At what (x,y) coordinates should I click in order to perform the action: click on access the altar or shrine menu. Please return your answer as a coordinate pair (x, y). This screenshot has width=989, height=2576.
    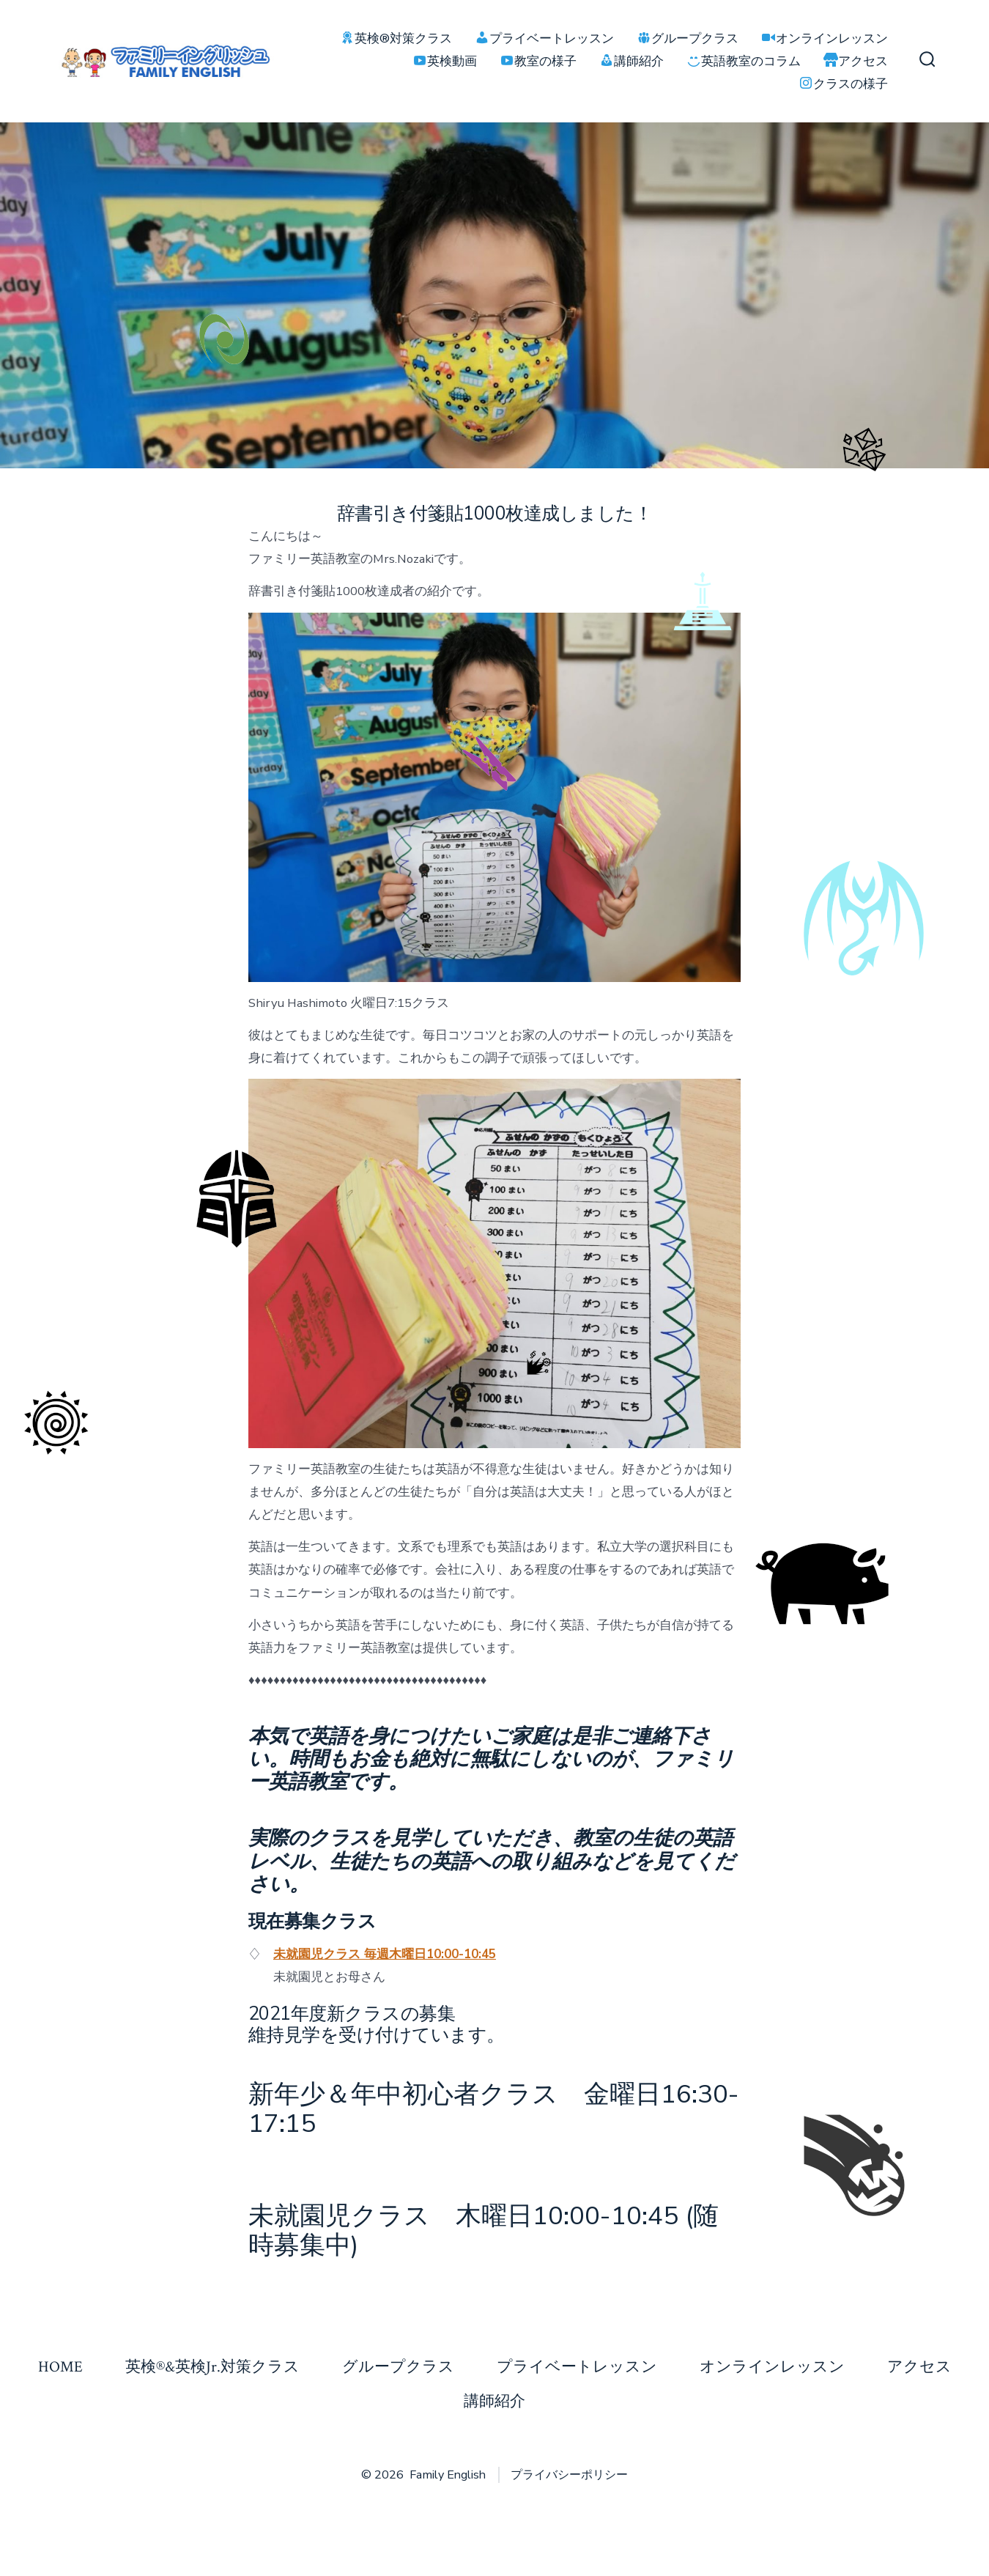
    Looking at the image, I should click on (703, 601).